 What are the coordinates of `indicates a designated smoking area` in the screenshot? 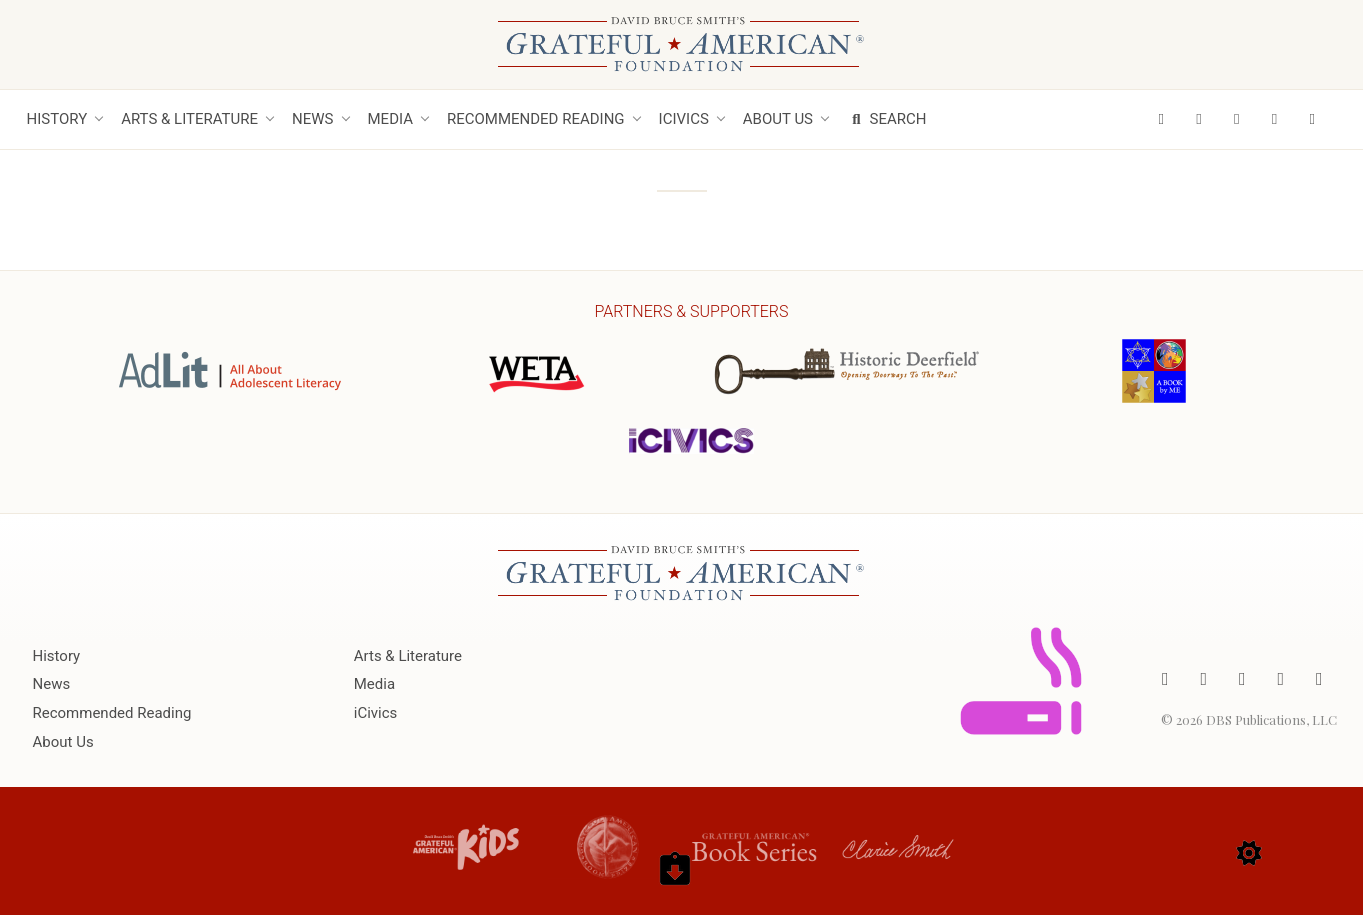 It's located at (1021, 681).